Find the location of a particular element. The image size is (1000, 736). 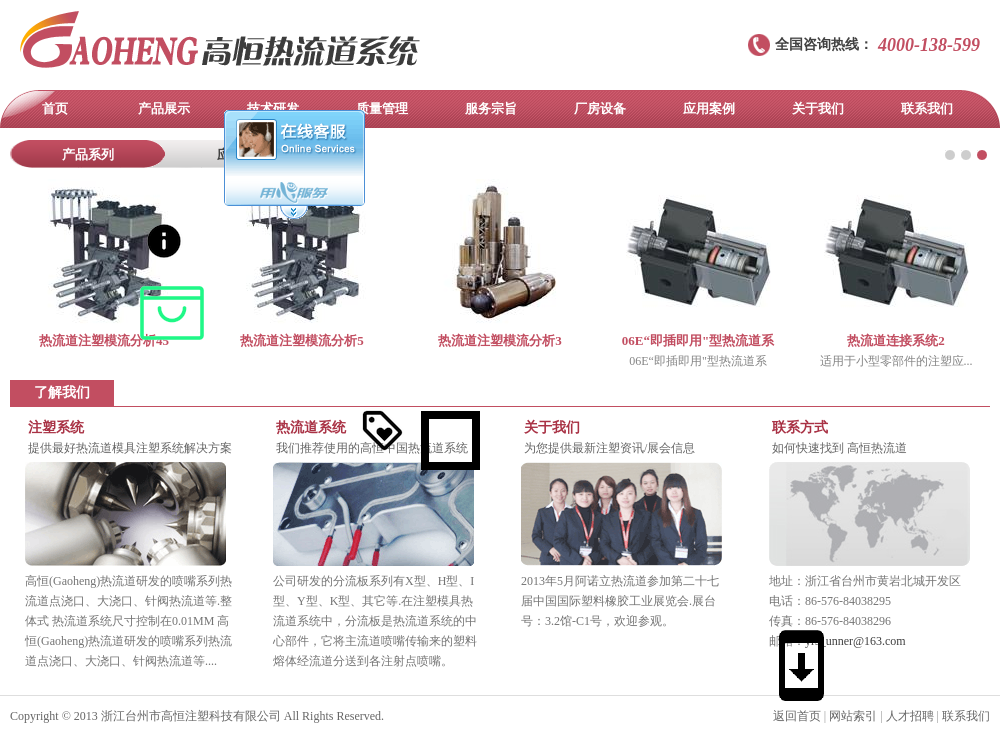

download a system update to your device is located at coordinates (801, 665).